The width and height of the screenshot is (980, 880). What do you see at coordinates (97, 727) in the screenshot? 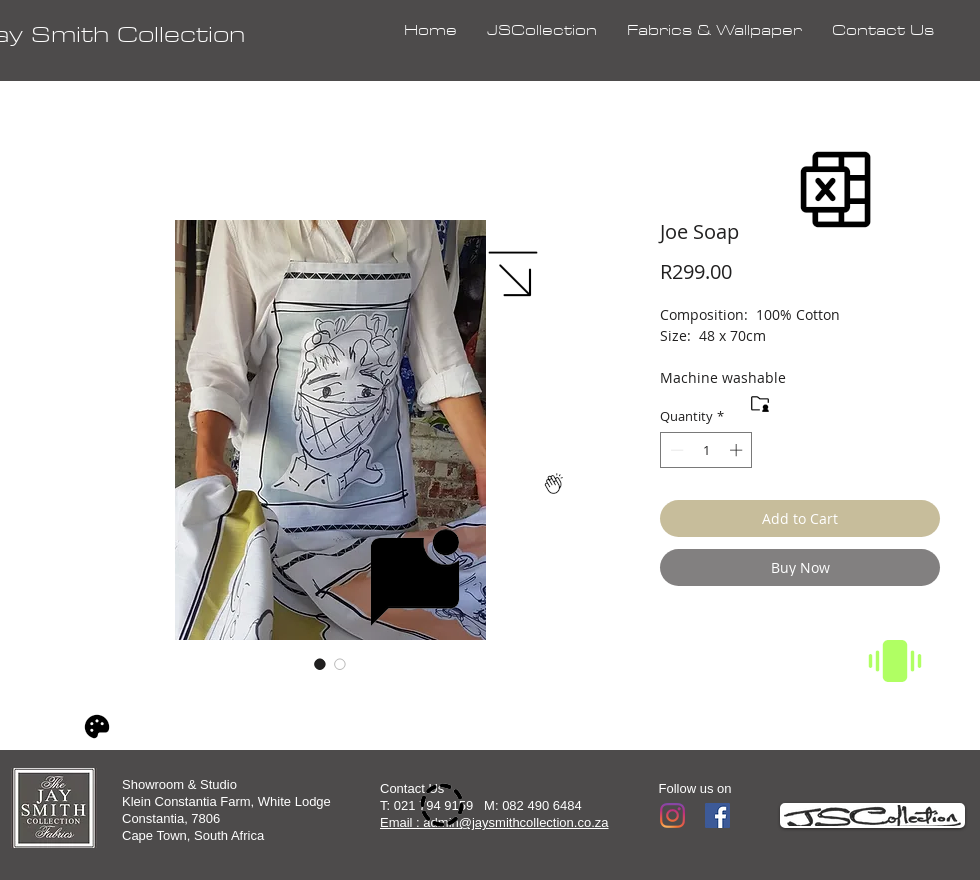
I see `open color or theme settings` at bounding box center [97, 727].